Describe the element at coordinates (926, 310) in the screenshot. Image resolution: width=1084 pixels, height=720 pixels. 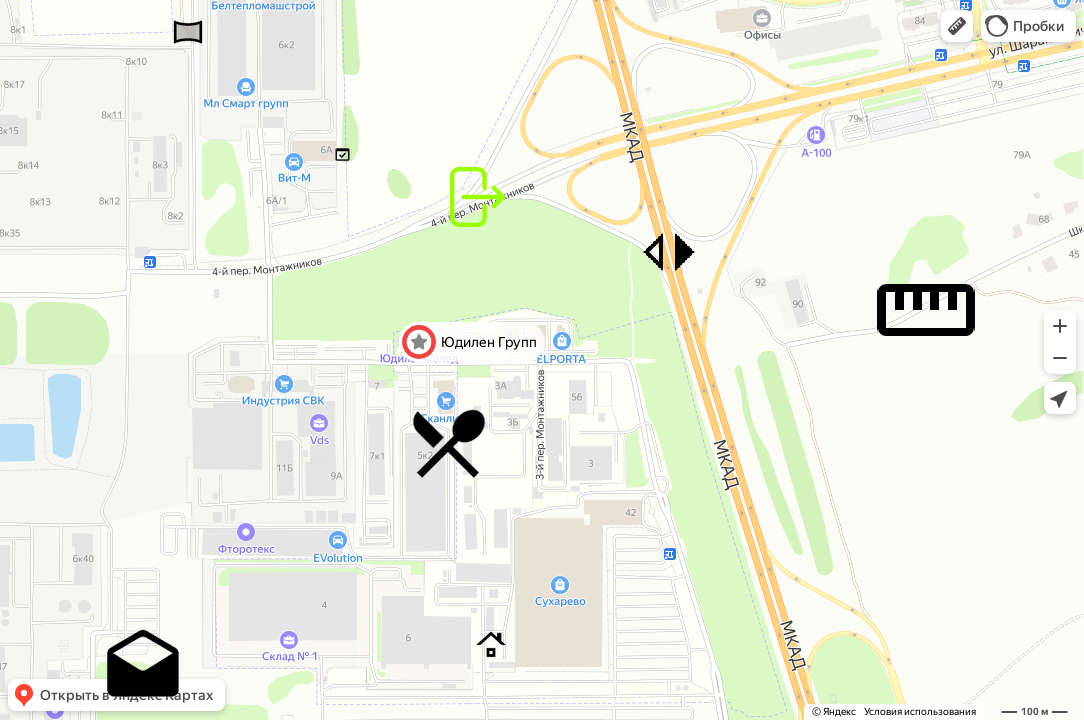
I see `access ruler or measurement tool` at that location.